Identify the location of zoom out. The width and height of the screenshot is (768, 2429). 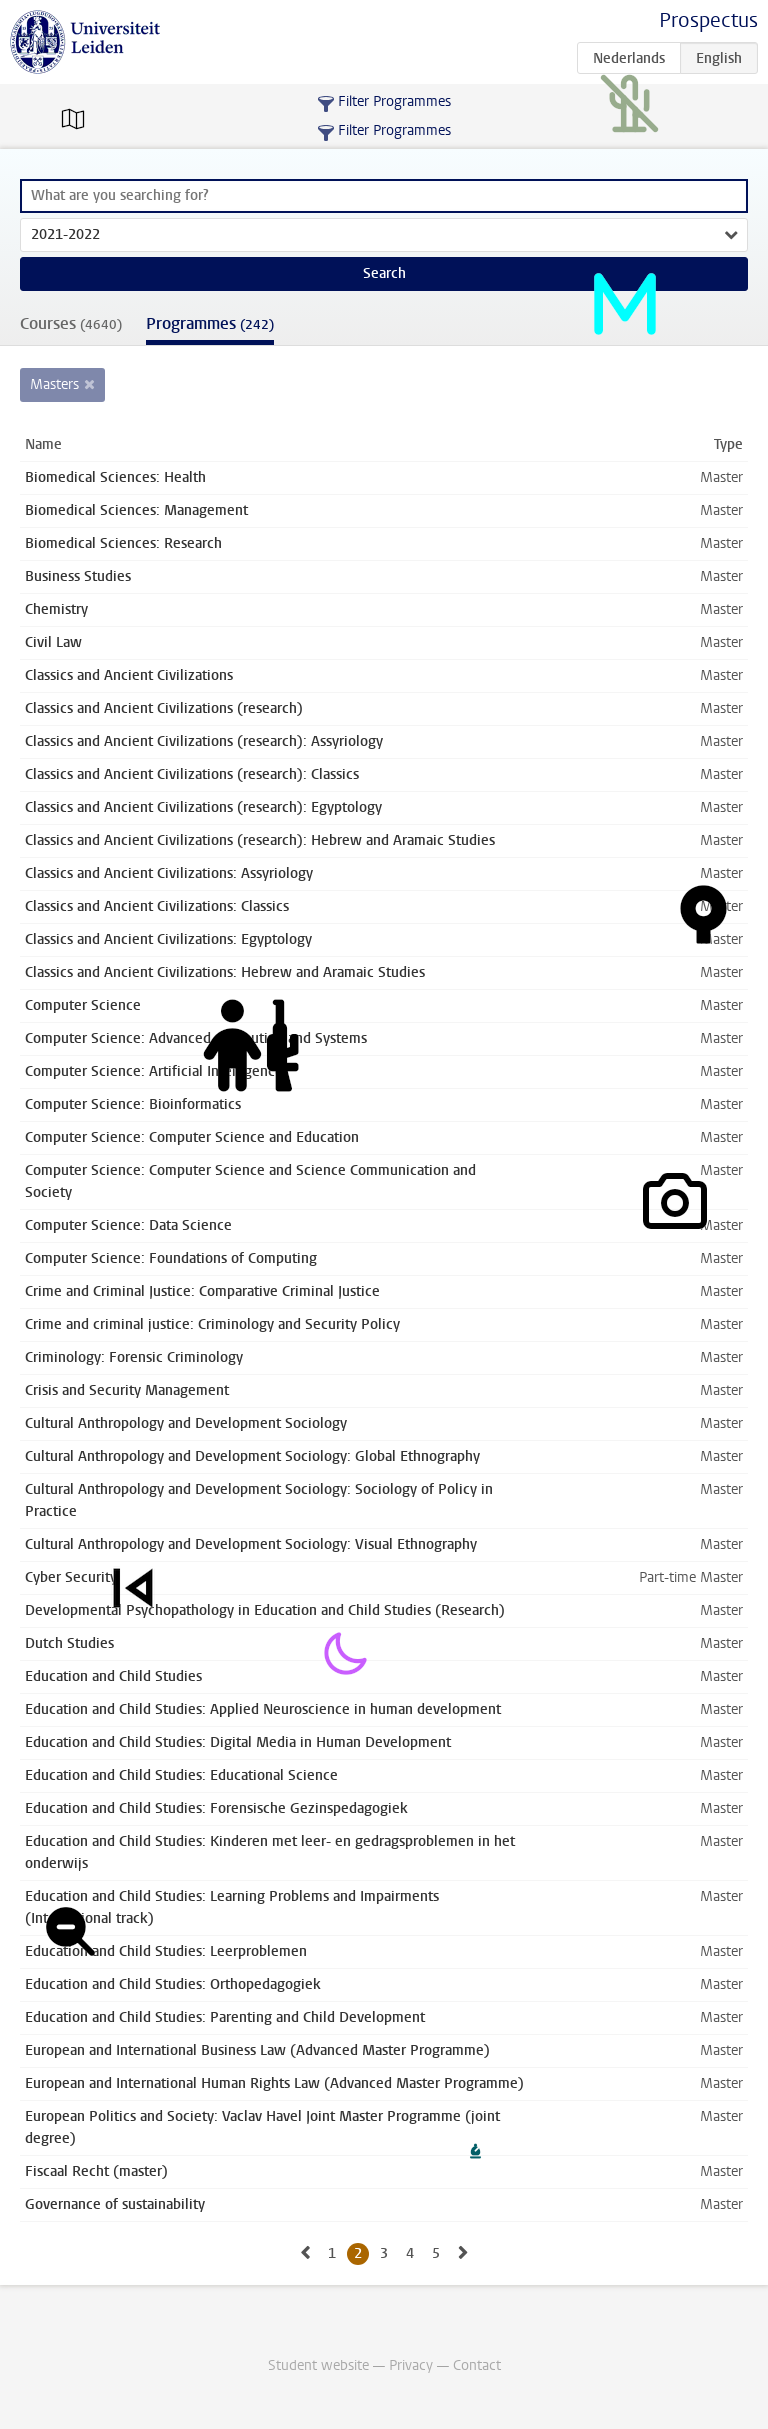
(70, 1931).